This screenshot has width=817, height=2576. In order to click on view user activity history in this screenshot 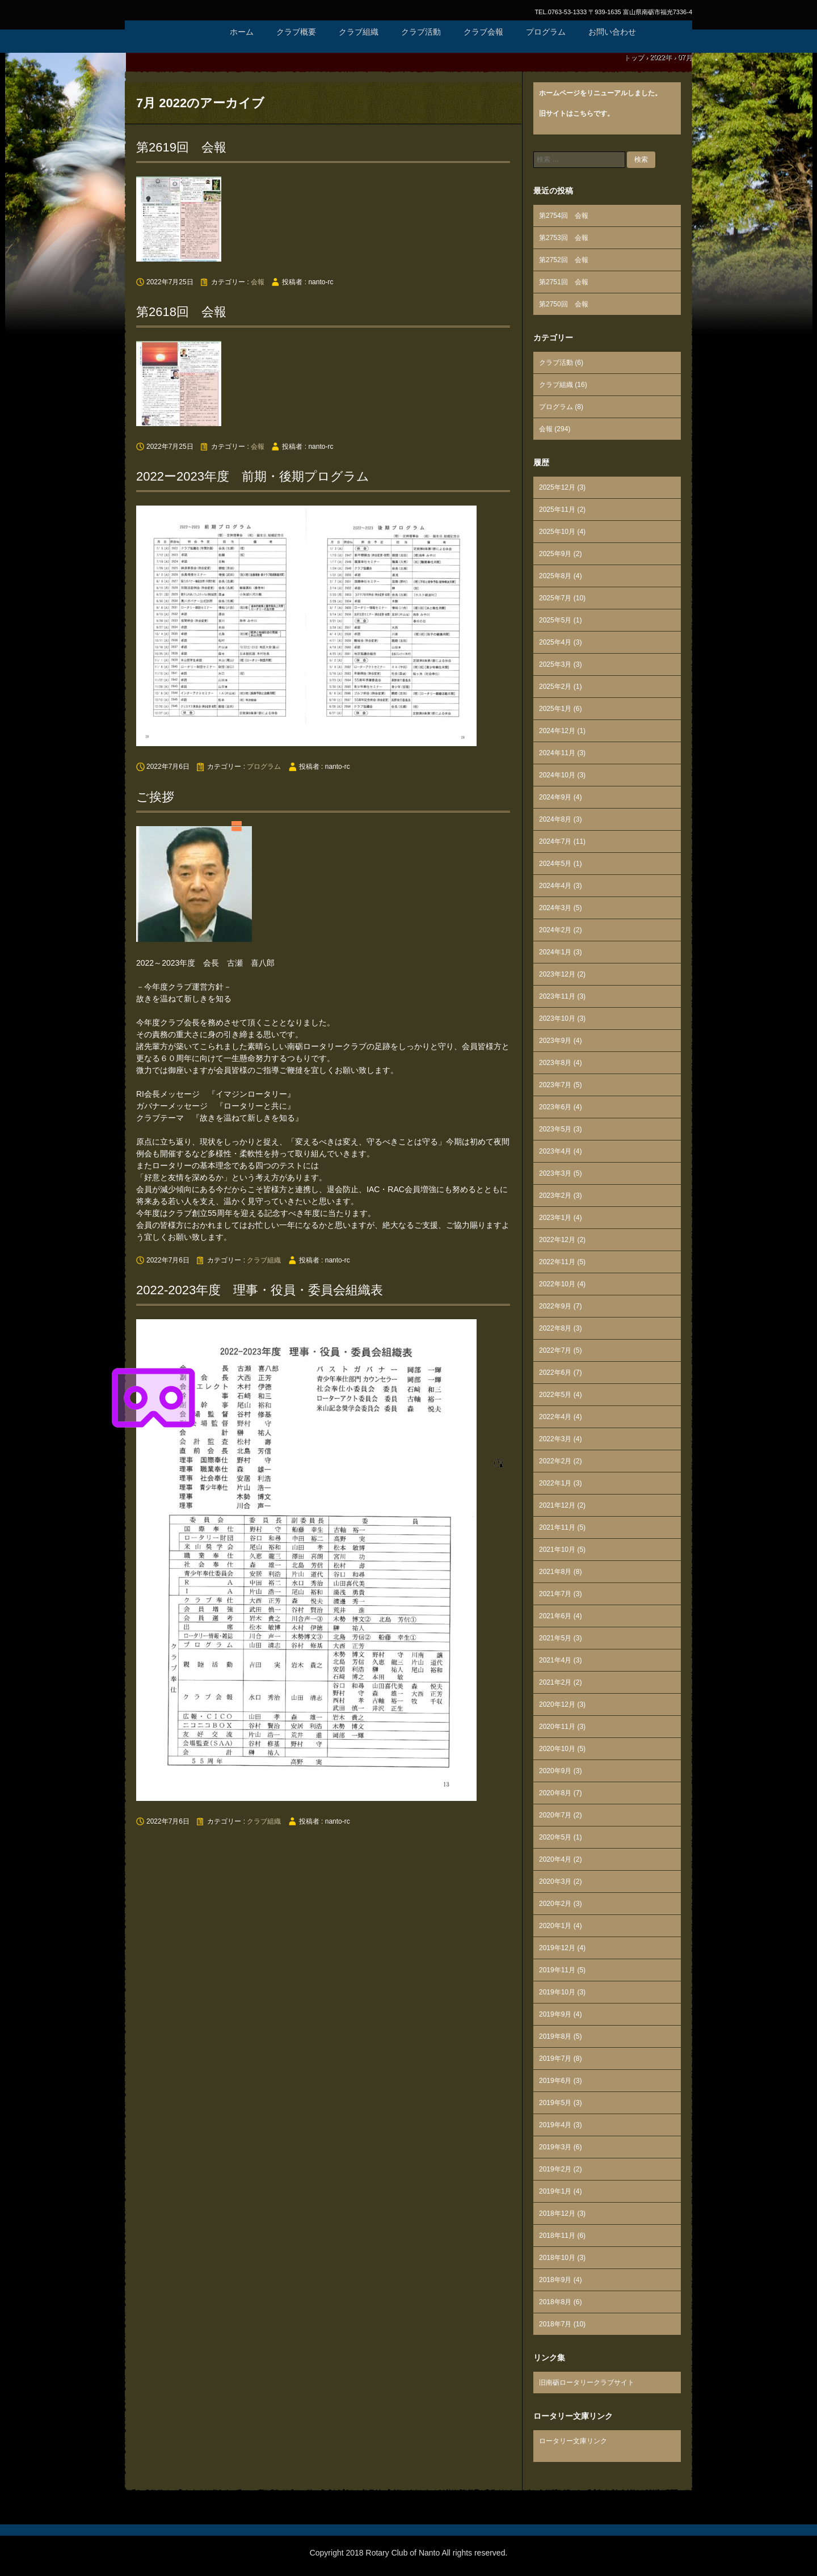, I will do `click(498, 1463)`.